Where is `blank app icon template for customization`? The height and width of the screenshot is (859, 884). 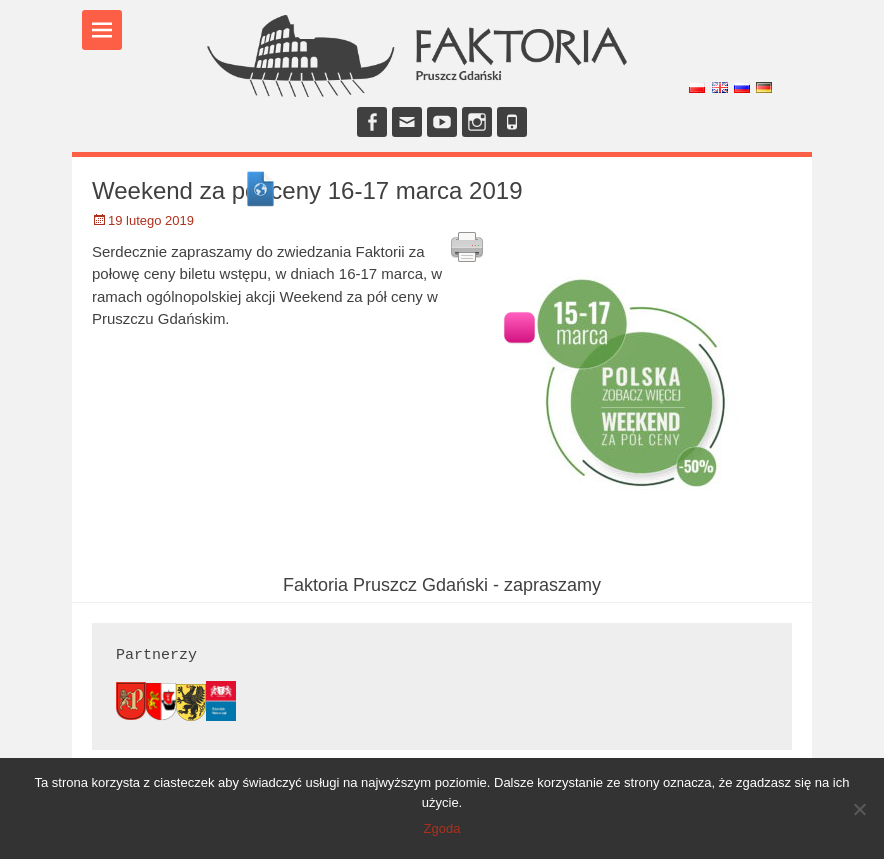 blank app icon template for customization is located at coordinates (519, 327).